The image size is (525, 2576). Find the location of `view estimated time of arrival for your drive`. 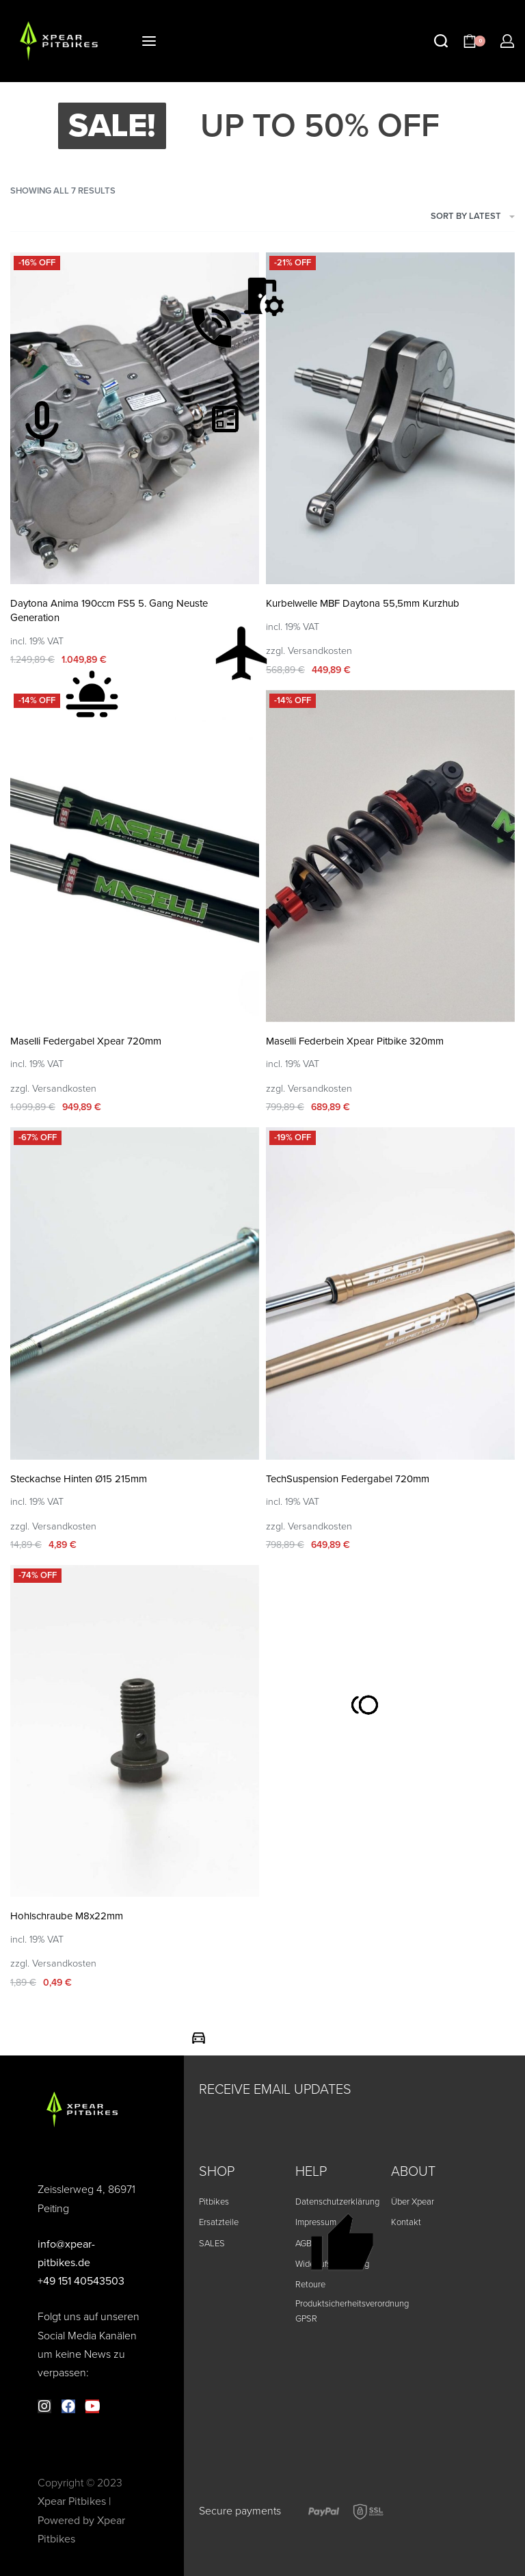

view estimated time of arrival for your drive is located at coordinates (198, 2038).